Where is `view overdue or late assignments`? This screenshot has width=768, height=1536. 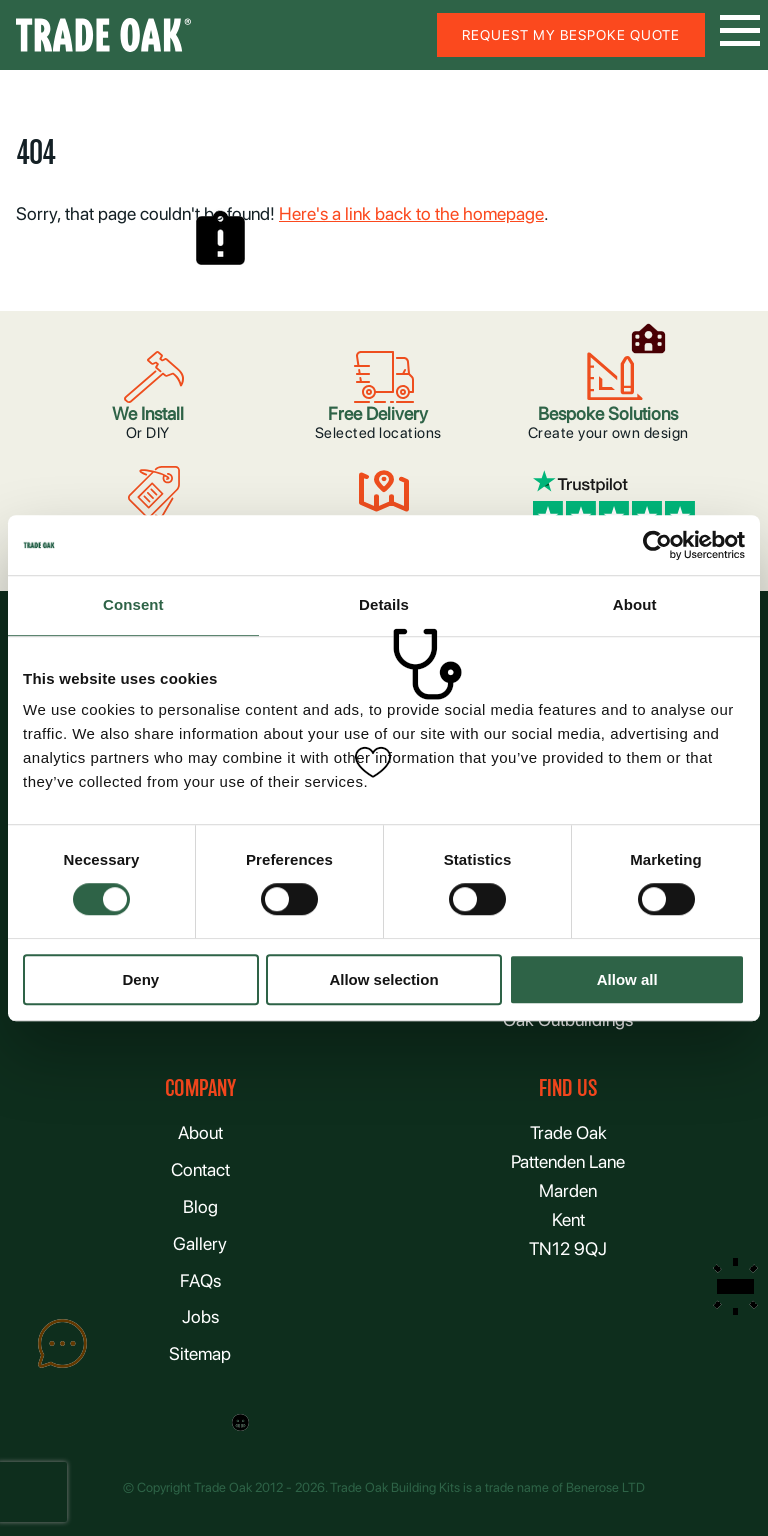 view overdue or late assignments is located at coordinates (220, 240).